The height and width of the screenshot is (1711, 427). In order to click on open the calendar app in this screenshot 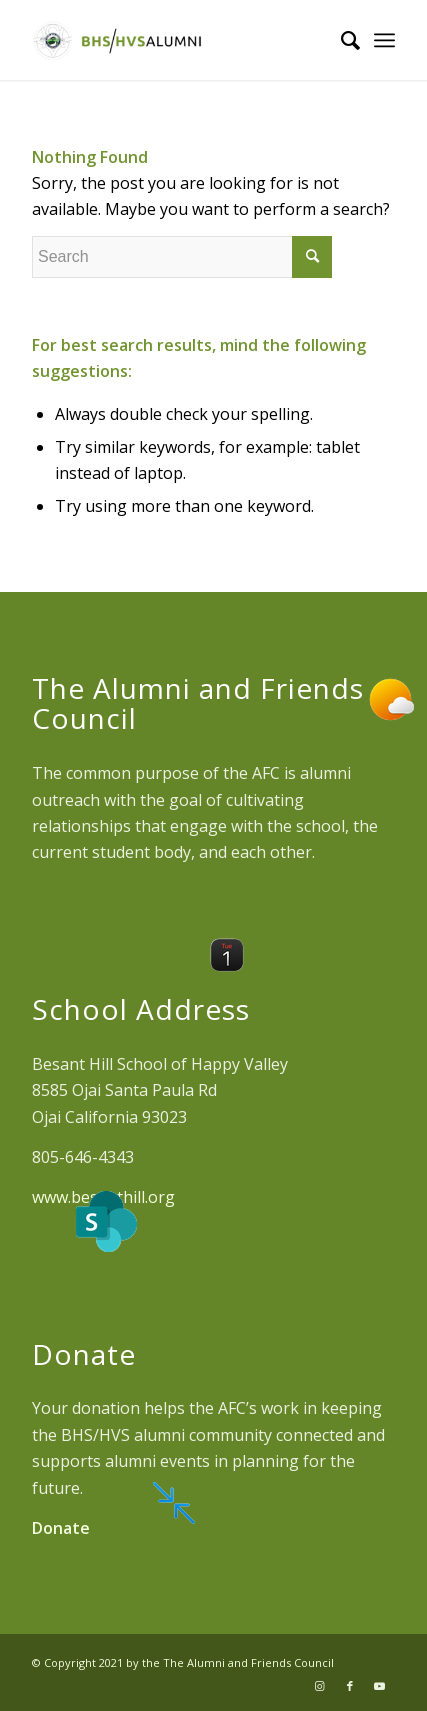, I will do `click(227, 955)`.